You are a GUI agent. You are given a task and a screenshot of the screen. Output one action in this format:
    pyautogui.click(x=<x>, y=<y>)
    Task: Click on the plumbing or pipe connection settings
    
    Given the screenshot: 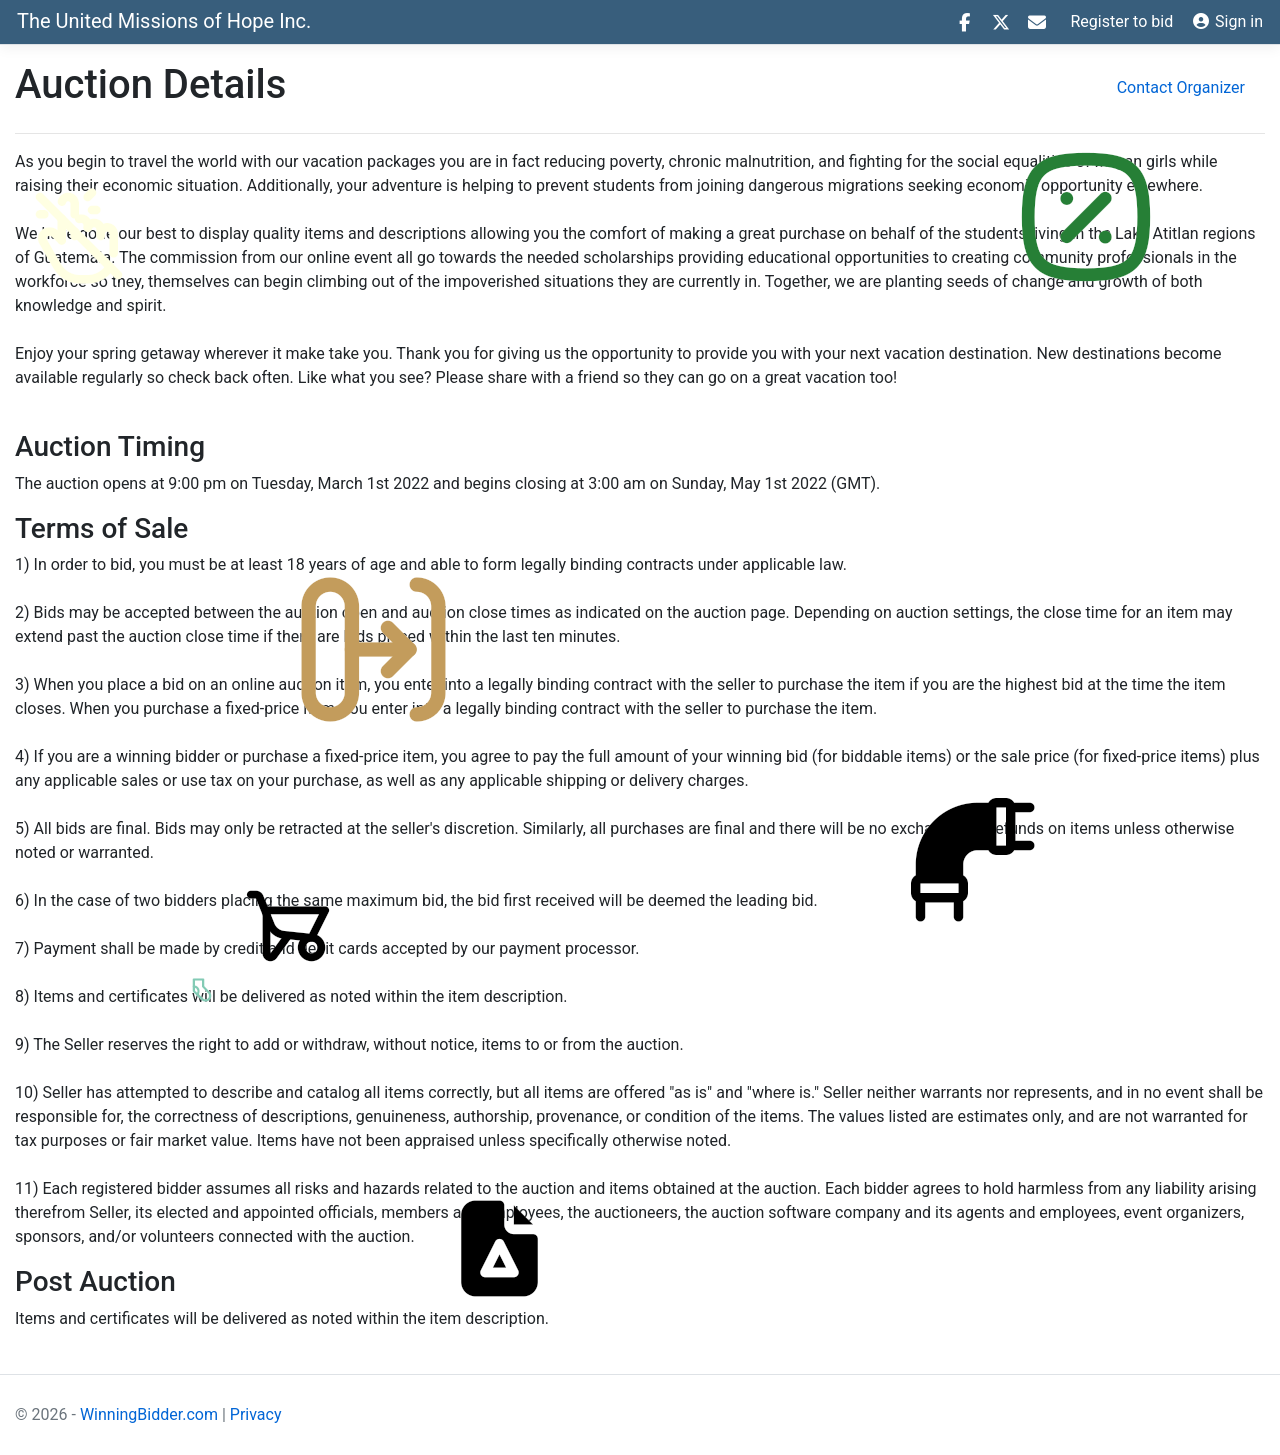 What is the action you would take?
    pyautogui.click(x=968, y=855)
    